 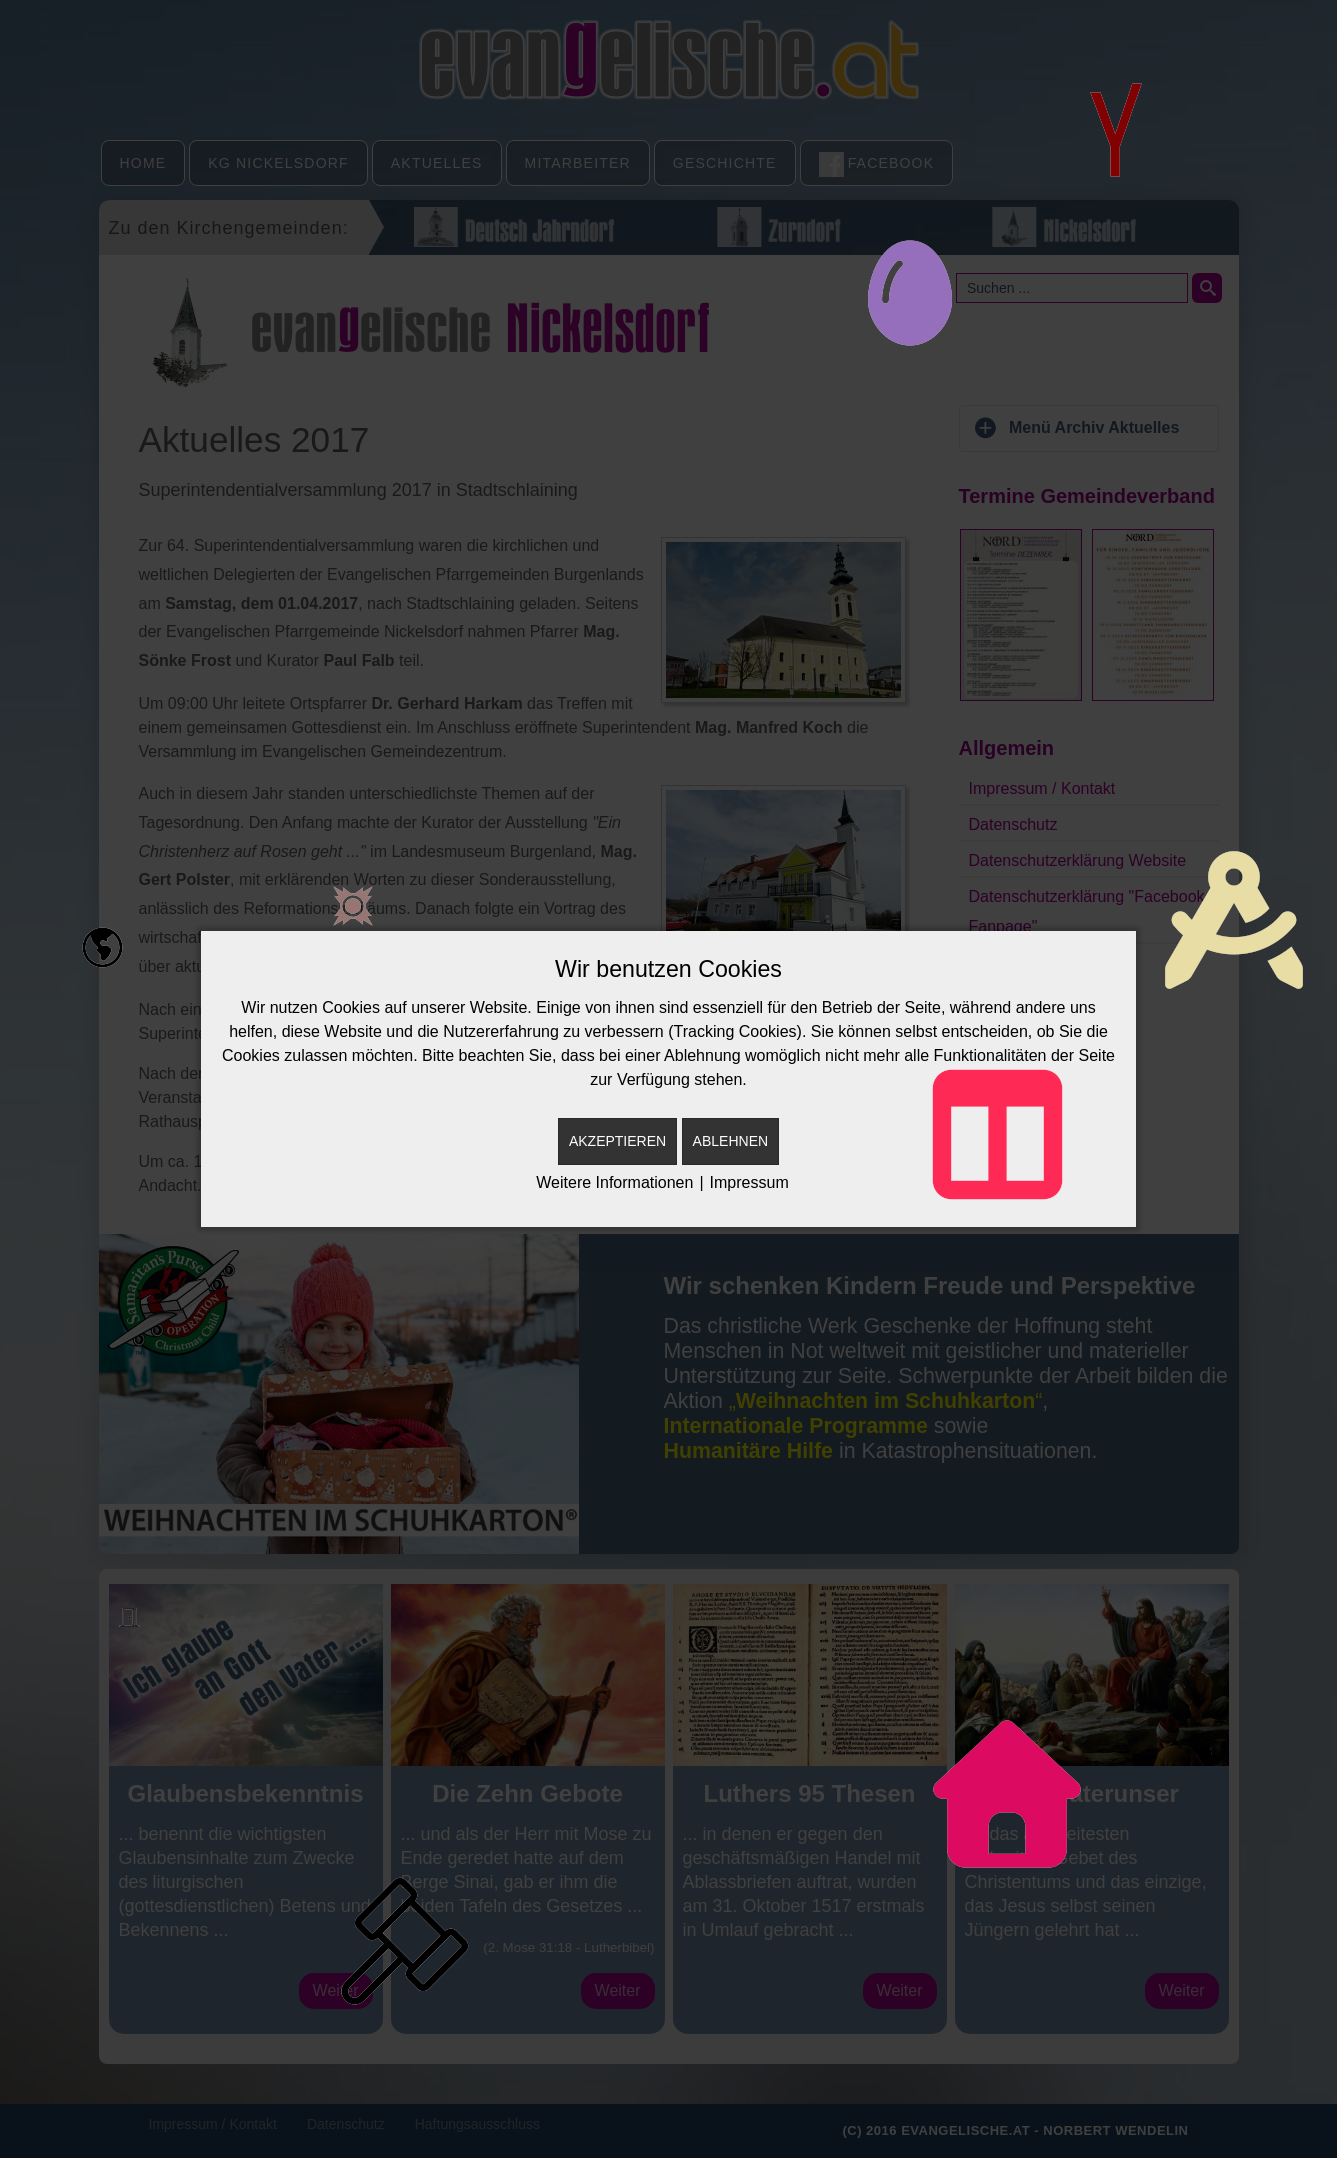 What do you see at coordinates (102, 947) in the screenshot?
I see `view region or language settings` at bounding box center [102, 947].